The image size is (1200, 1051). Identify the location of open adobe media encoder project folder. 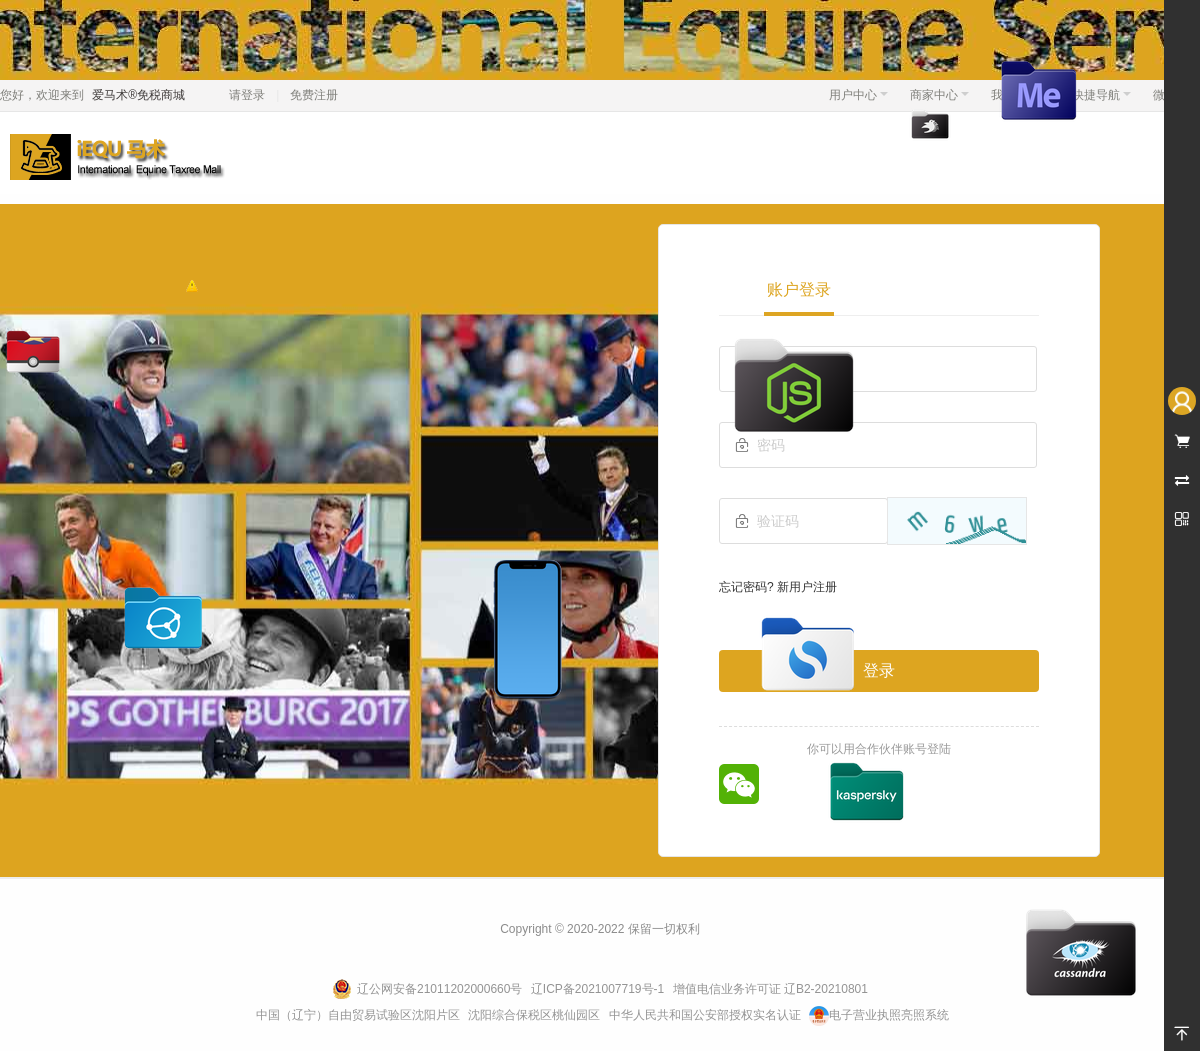
(1038, 92).